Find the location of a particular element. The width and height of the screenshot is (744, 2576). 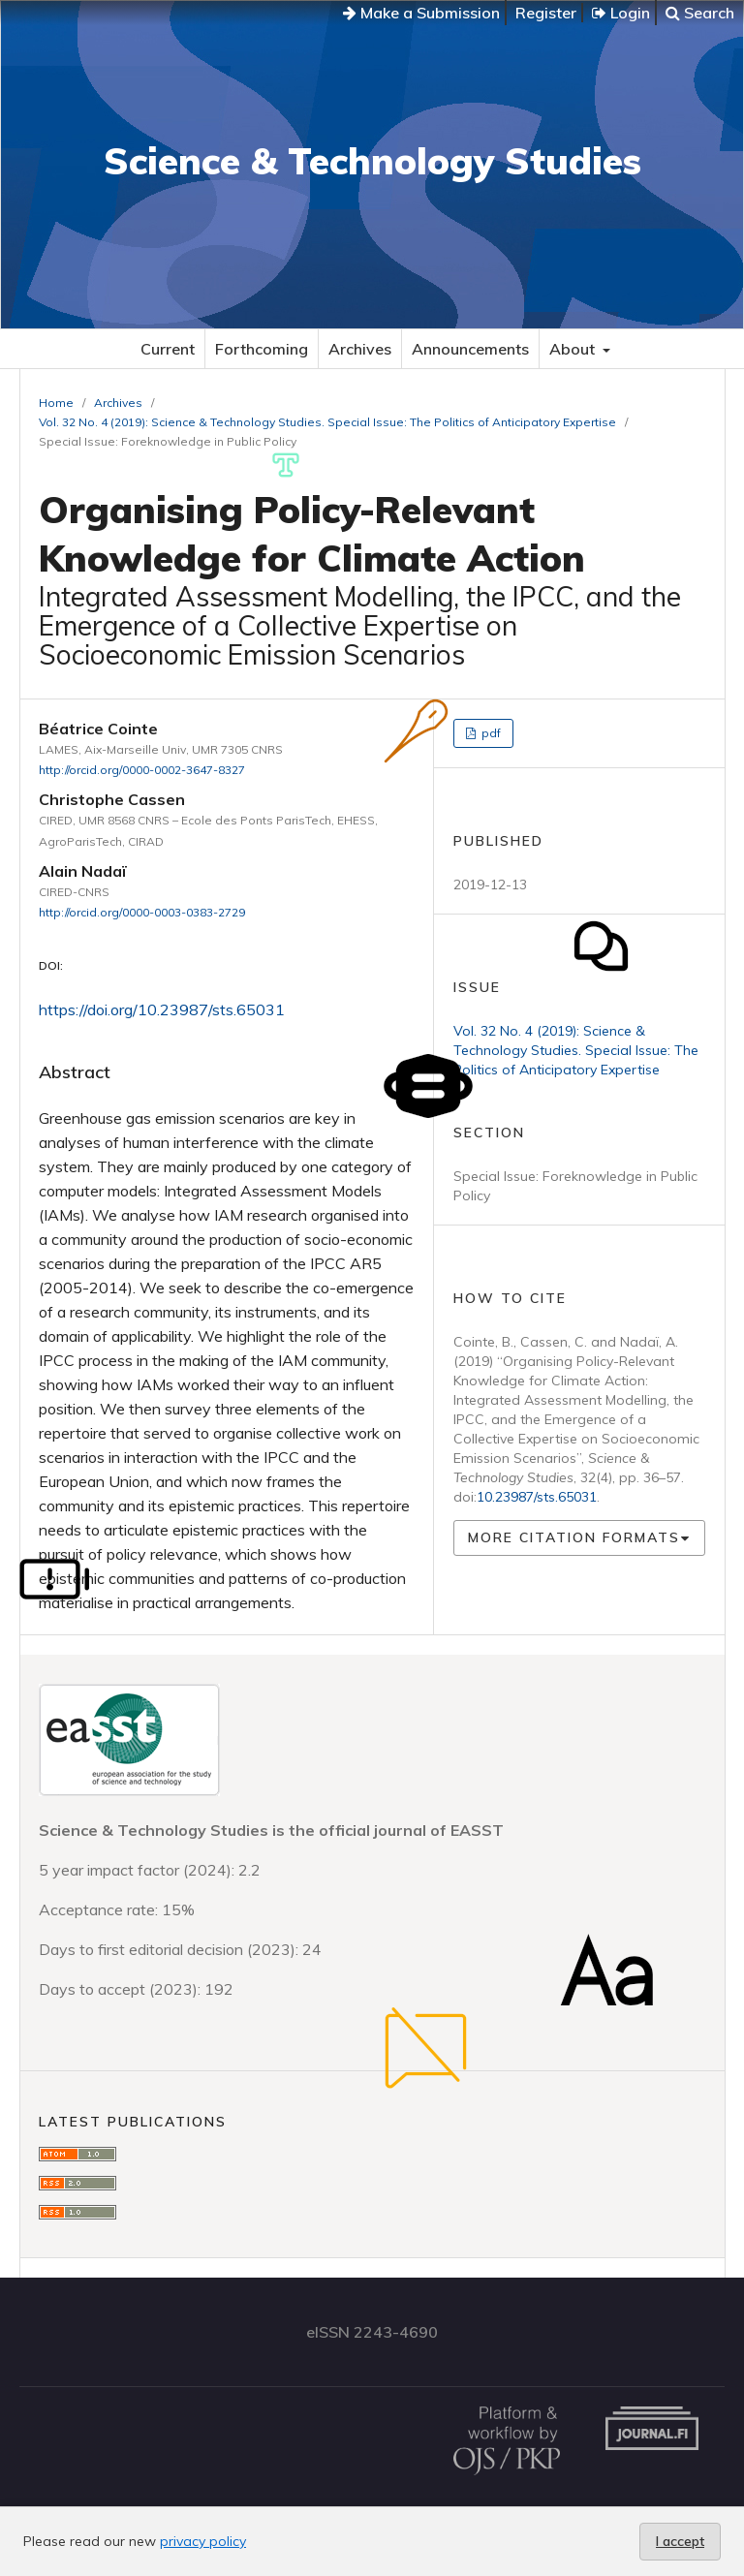

mute or disable chat notifications is located at coordinates (425, 2044).